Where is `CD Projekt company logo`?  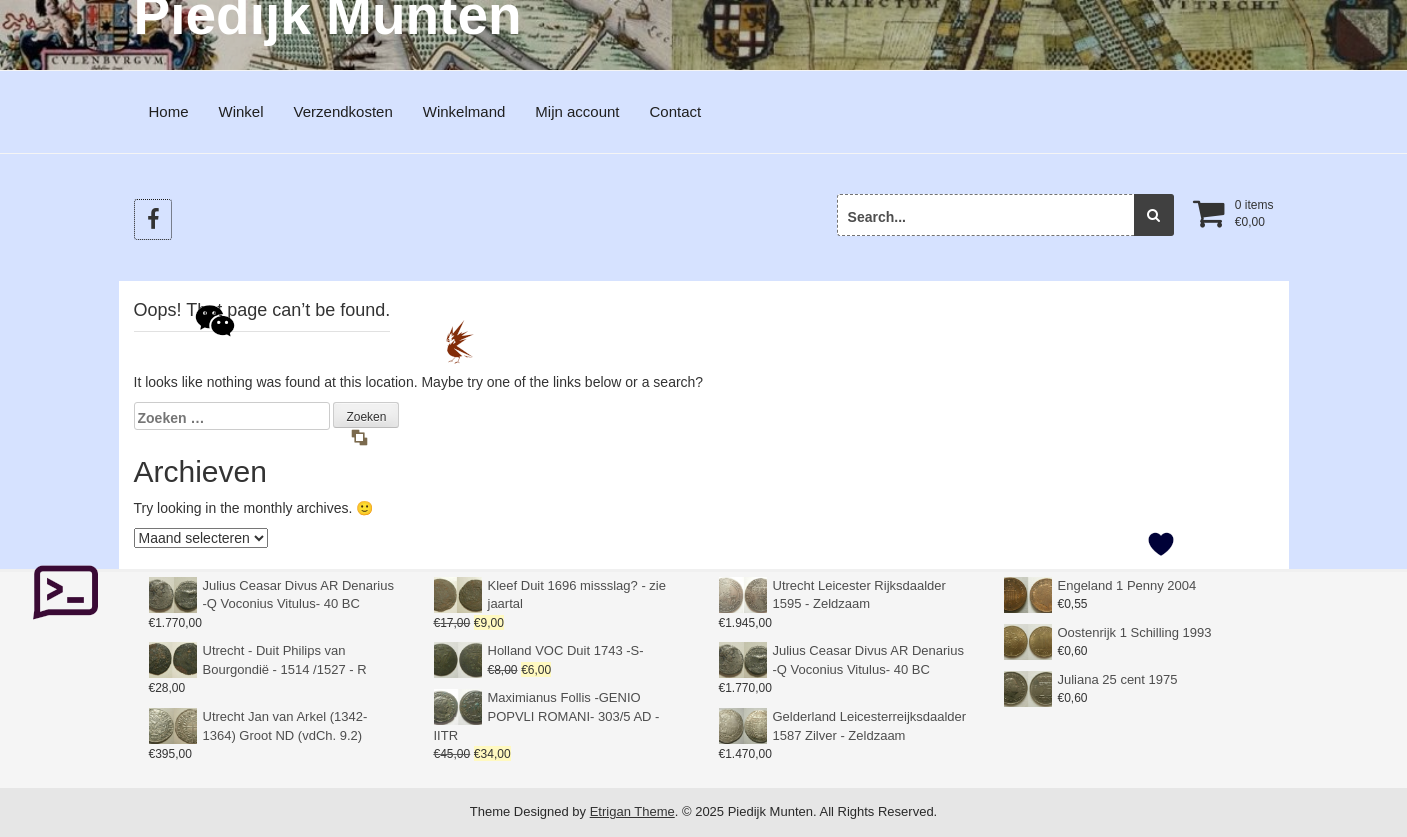 CD Projekt company logo is located at coordinates (460, 342).